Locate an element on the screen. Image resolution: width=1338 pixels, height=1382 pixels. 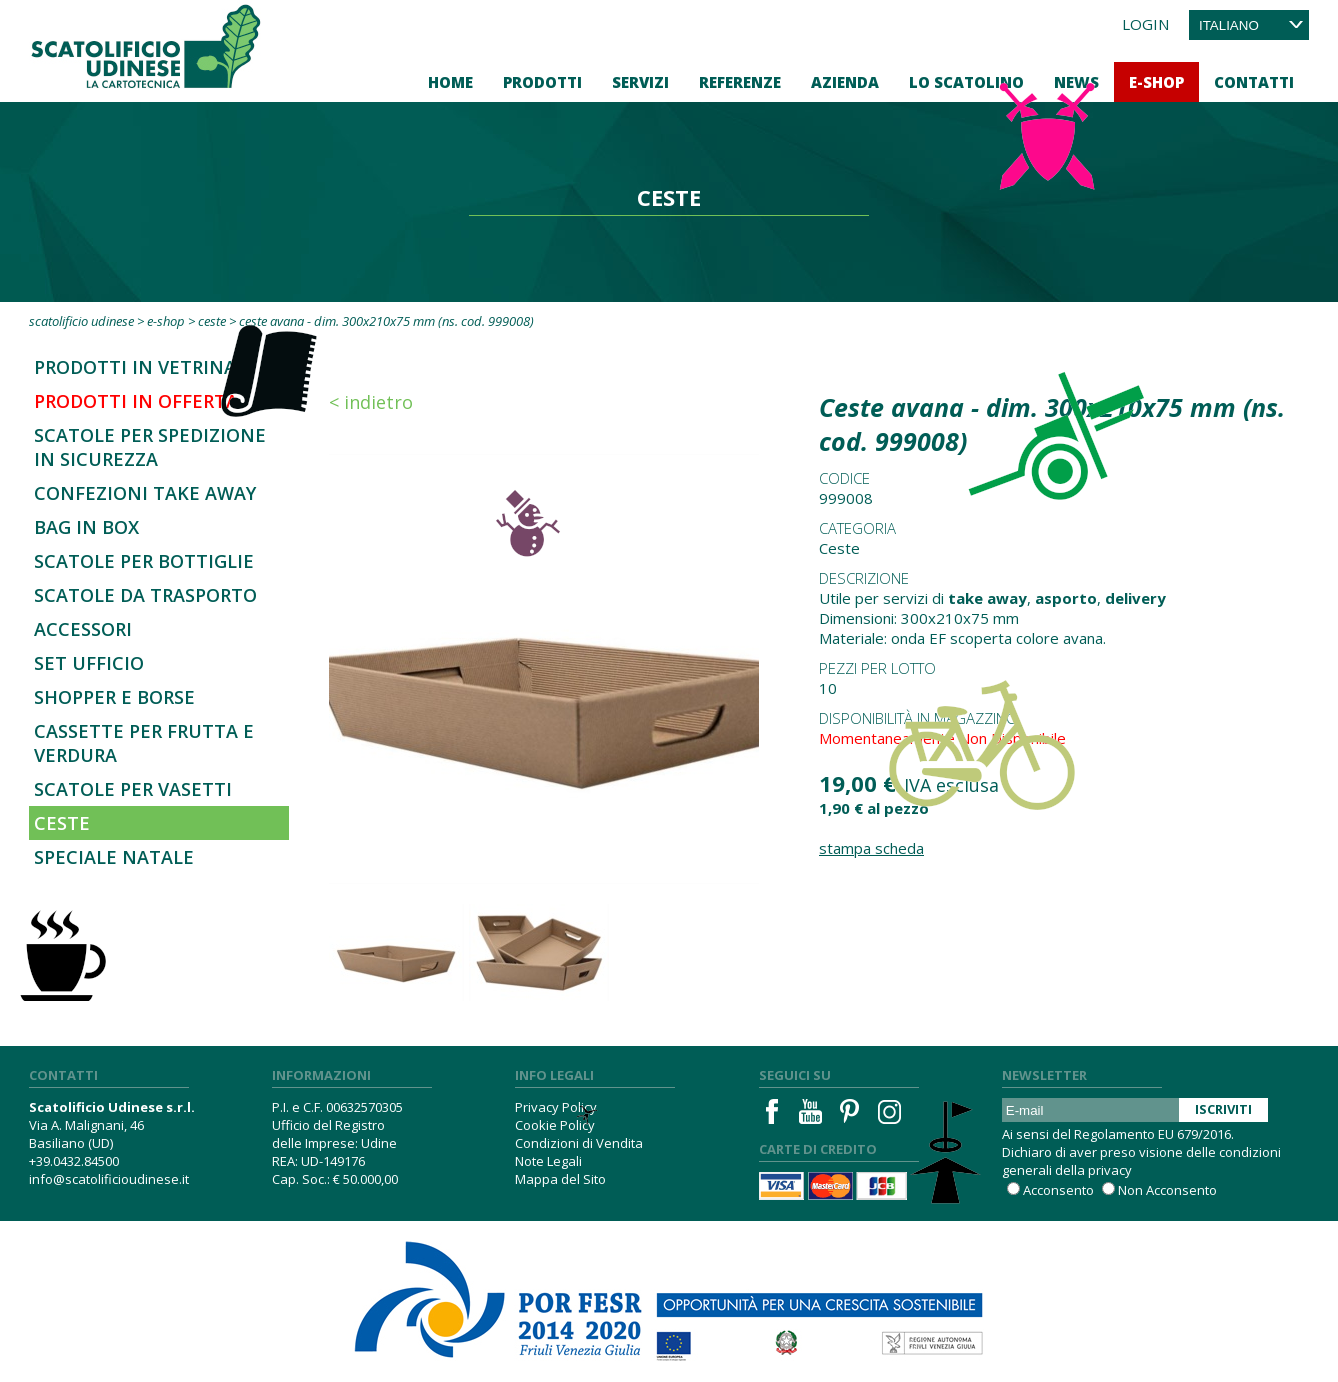
access balance or gymnastics training exercises is located at coordinates (587, 1115).